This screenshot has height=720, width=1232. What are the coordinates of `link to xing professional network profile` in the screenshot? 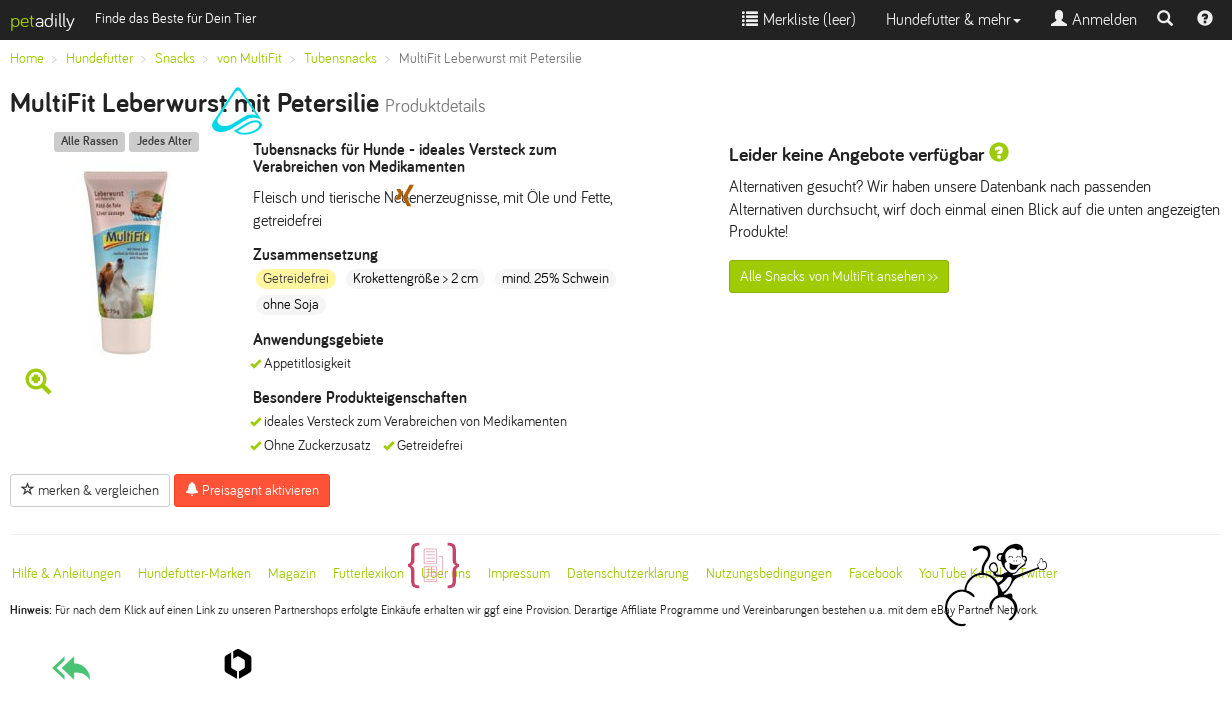 It's located at (404, 195).